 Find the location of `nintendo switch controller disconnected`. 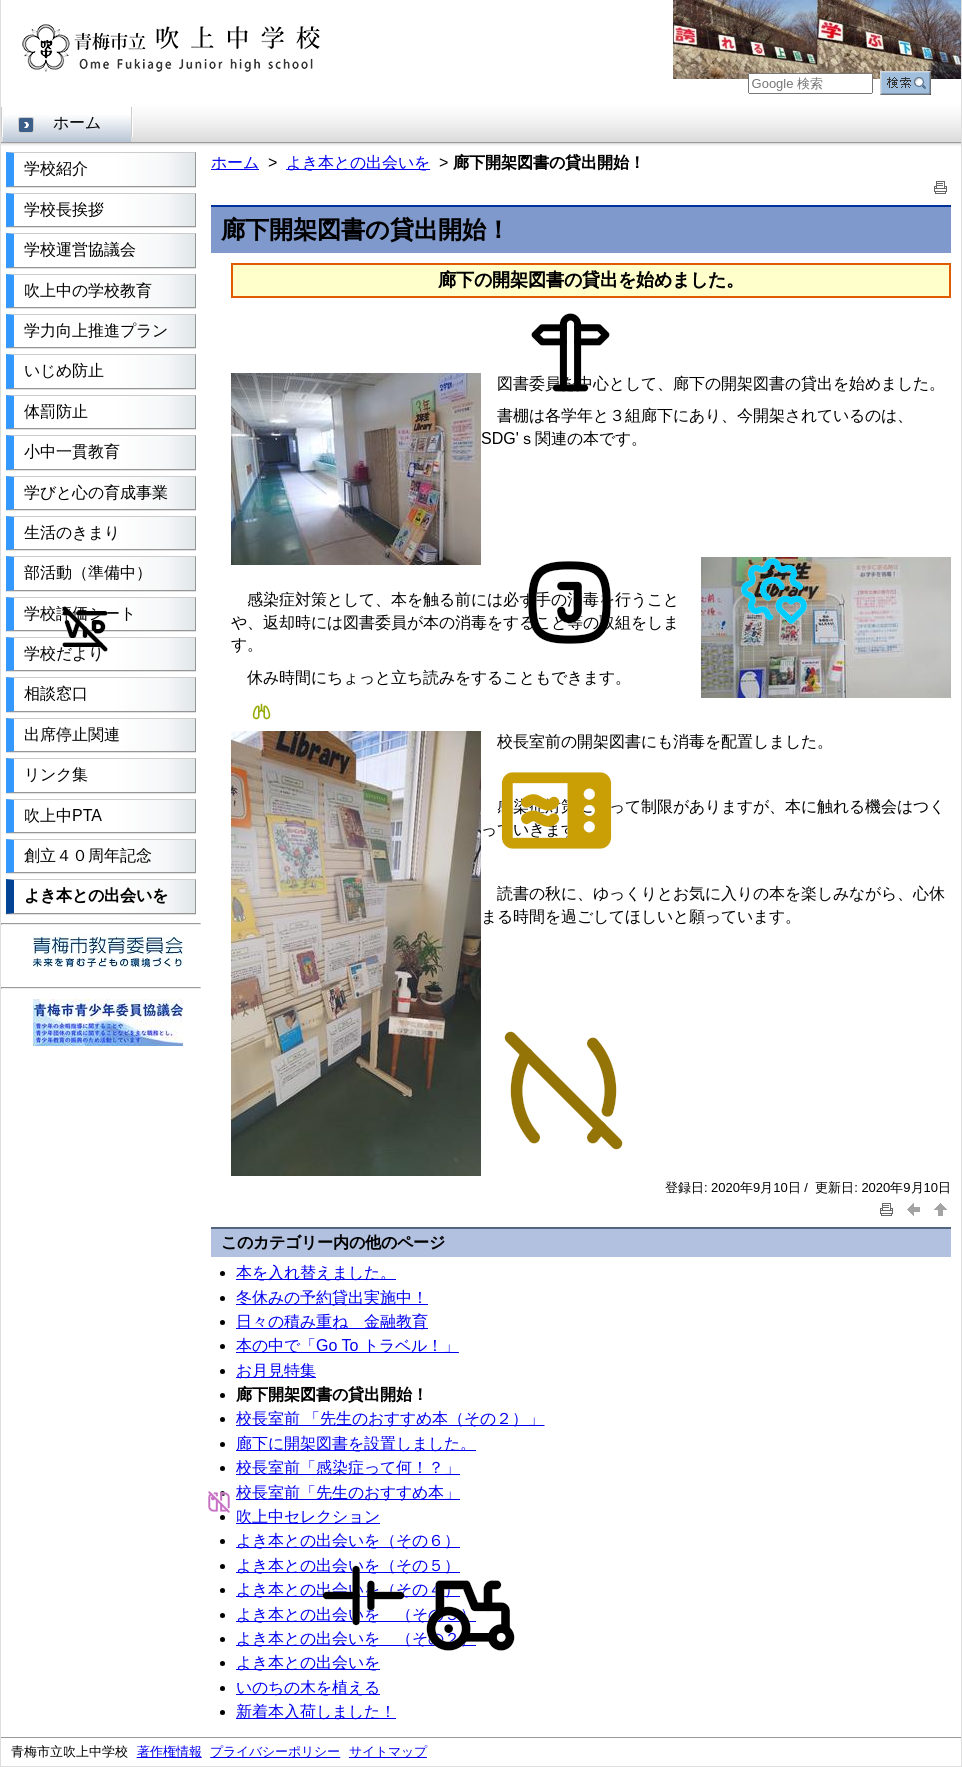

nintendo switch controller disconnected is located at coordinates (219, 1502).